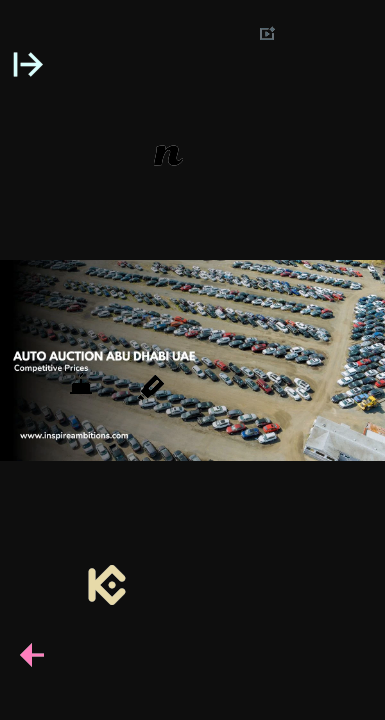 Image resolution: width=385 pixels, height=720 pixels. What do you see at coordinates (151, 388) in the screenshot?
I see `highlight or mark up text` at bounding box center [151, 388].